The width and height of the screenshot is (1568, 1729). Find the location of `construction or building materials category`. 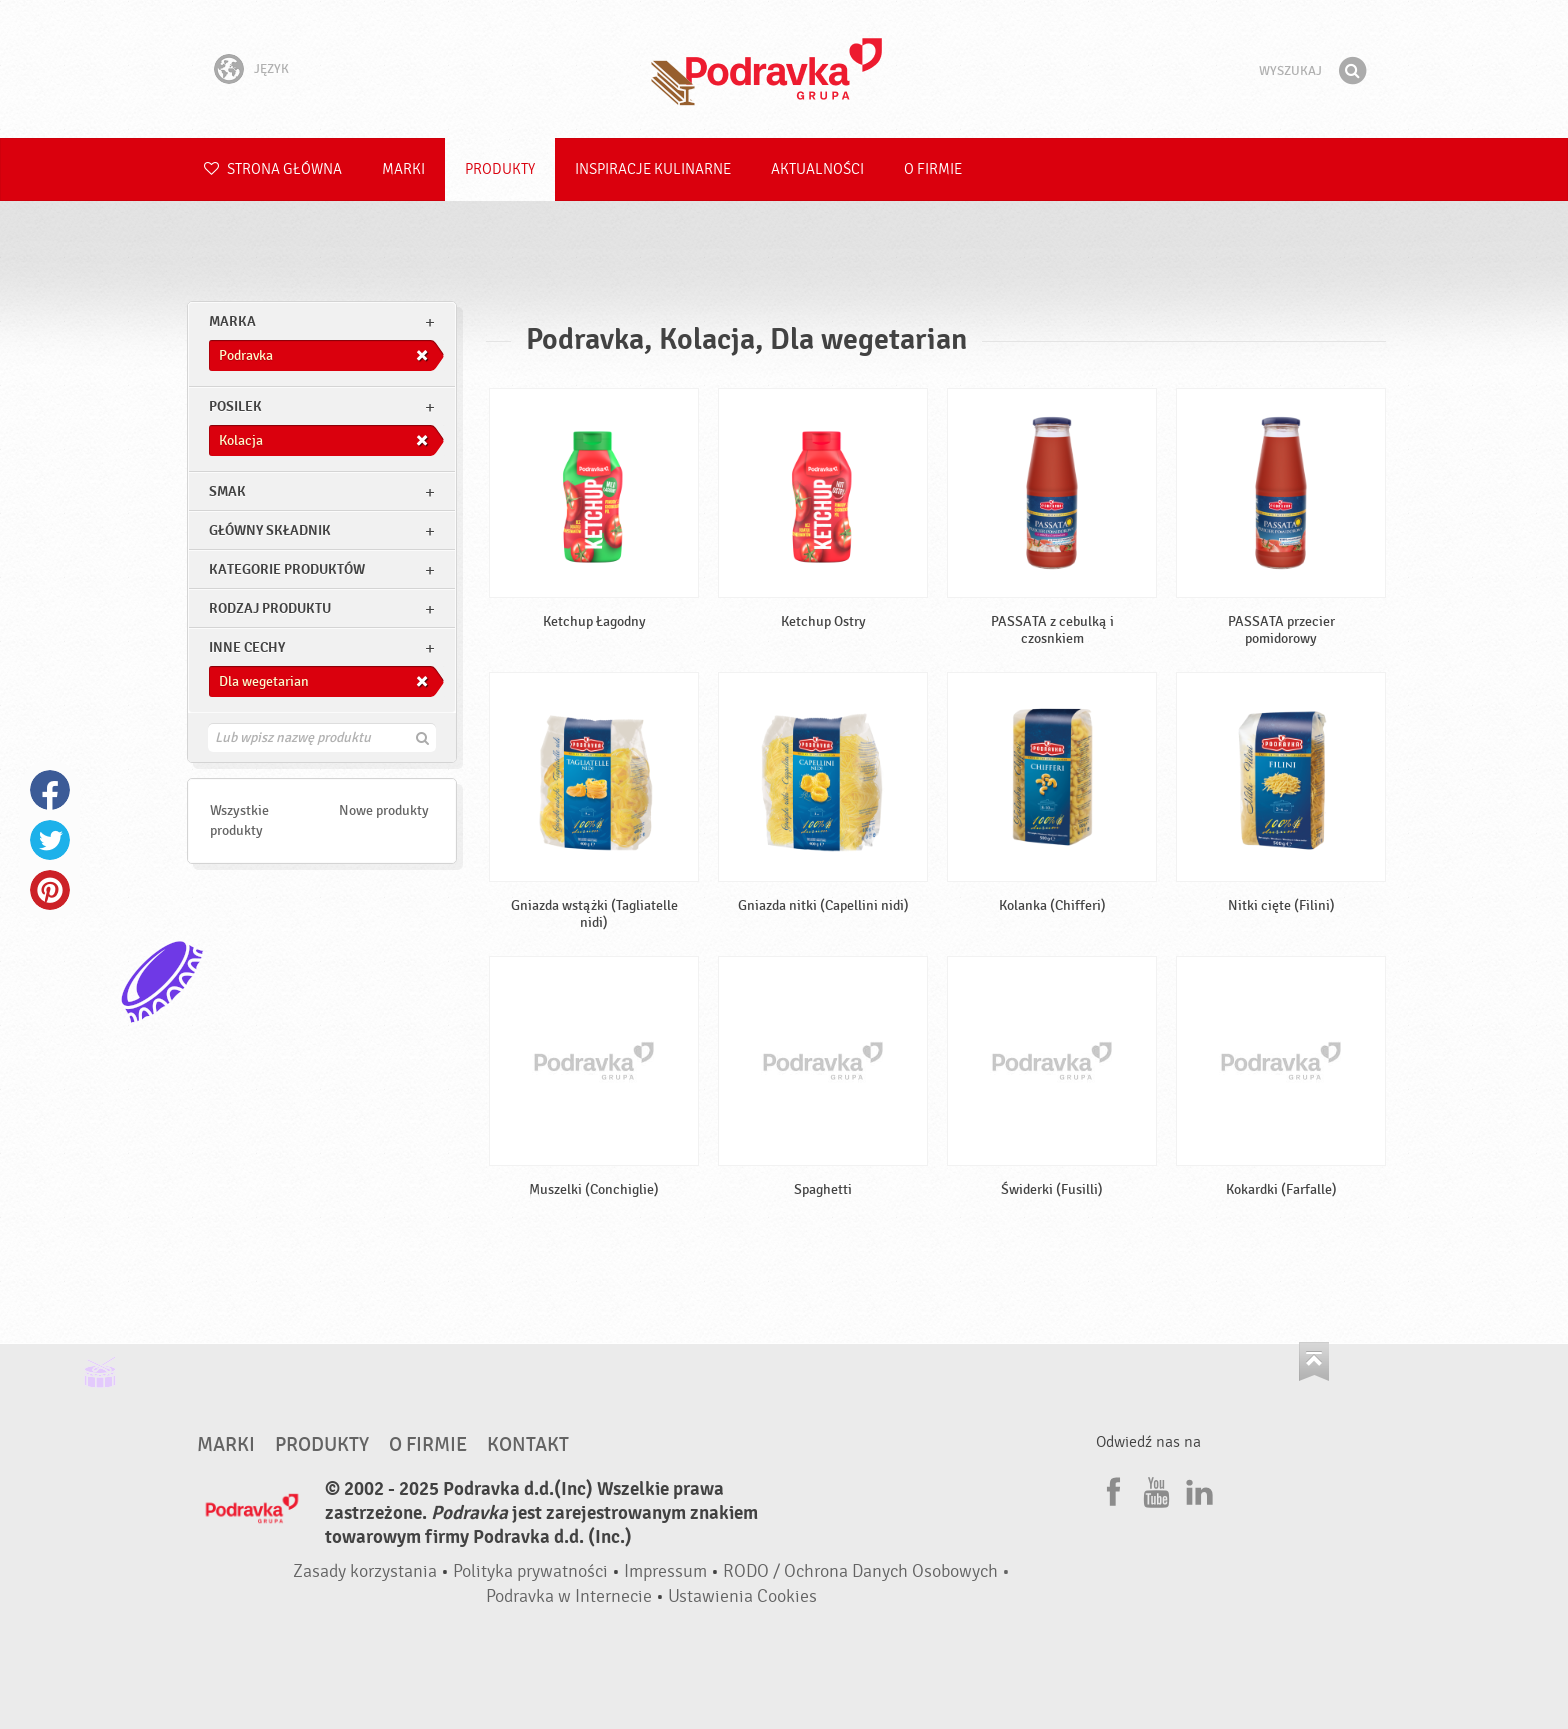

construction or building materials category is located at coordinates (673, 83).